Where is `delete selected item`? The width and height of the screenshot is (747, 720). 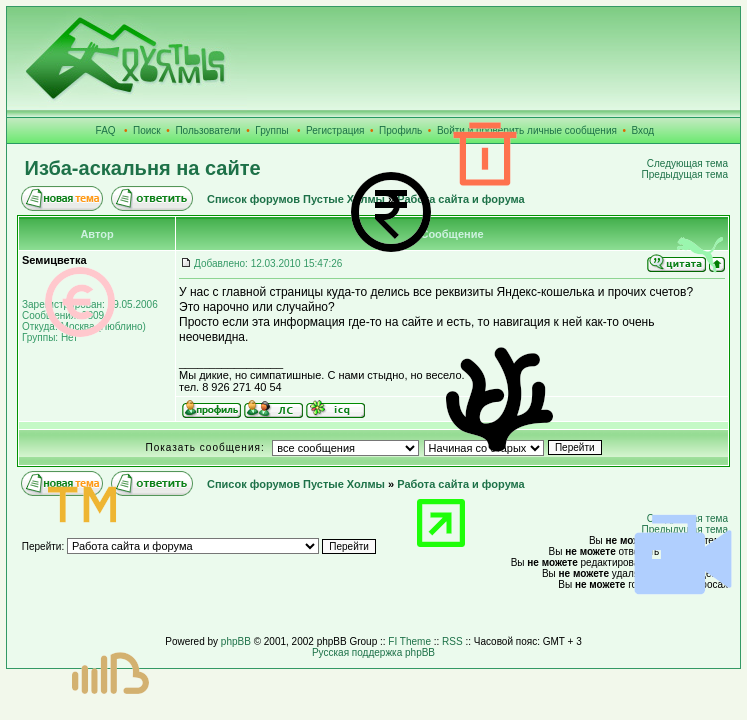
delete selected item is located at coordinates (485, 154).